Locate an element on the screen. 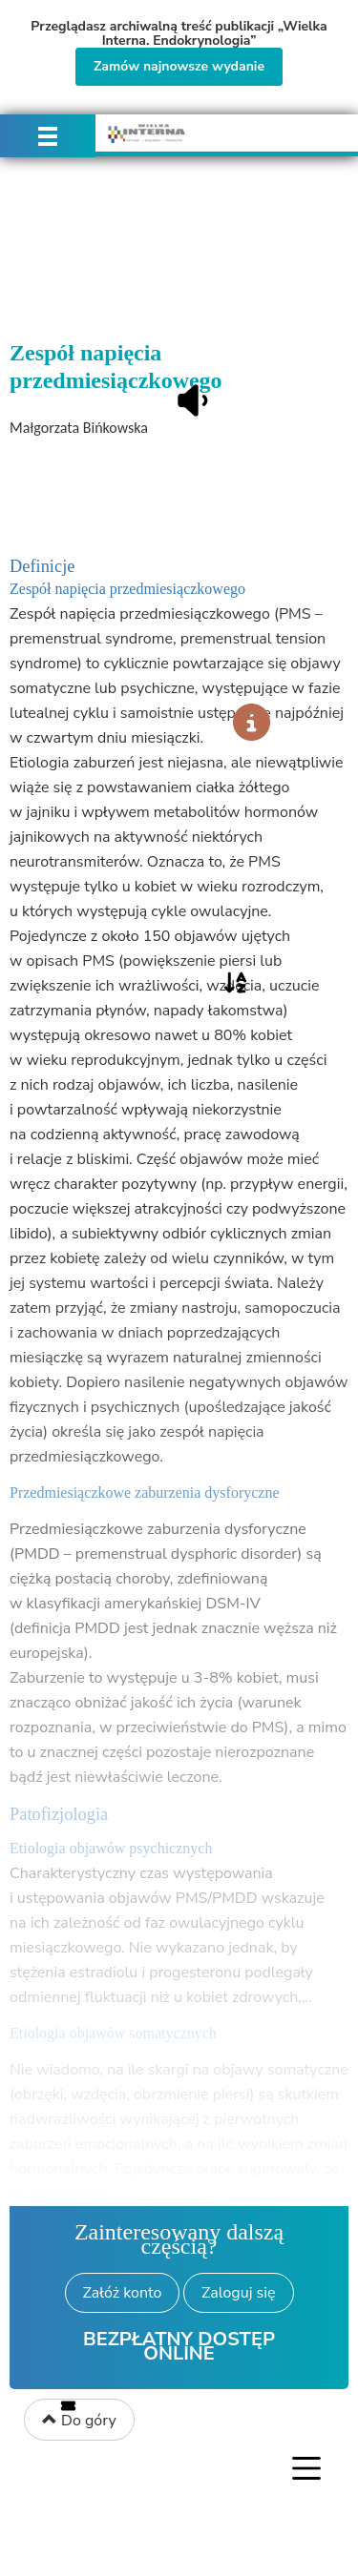  view more information or details is located at coordinates (251, 722).